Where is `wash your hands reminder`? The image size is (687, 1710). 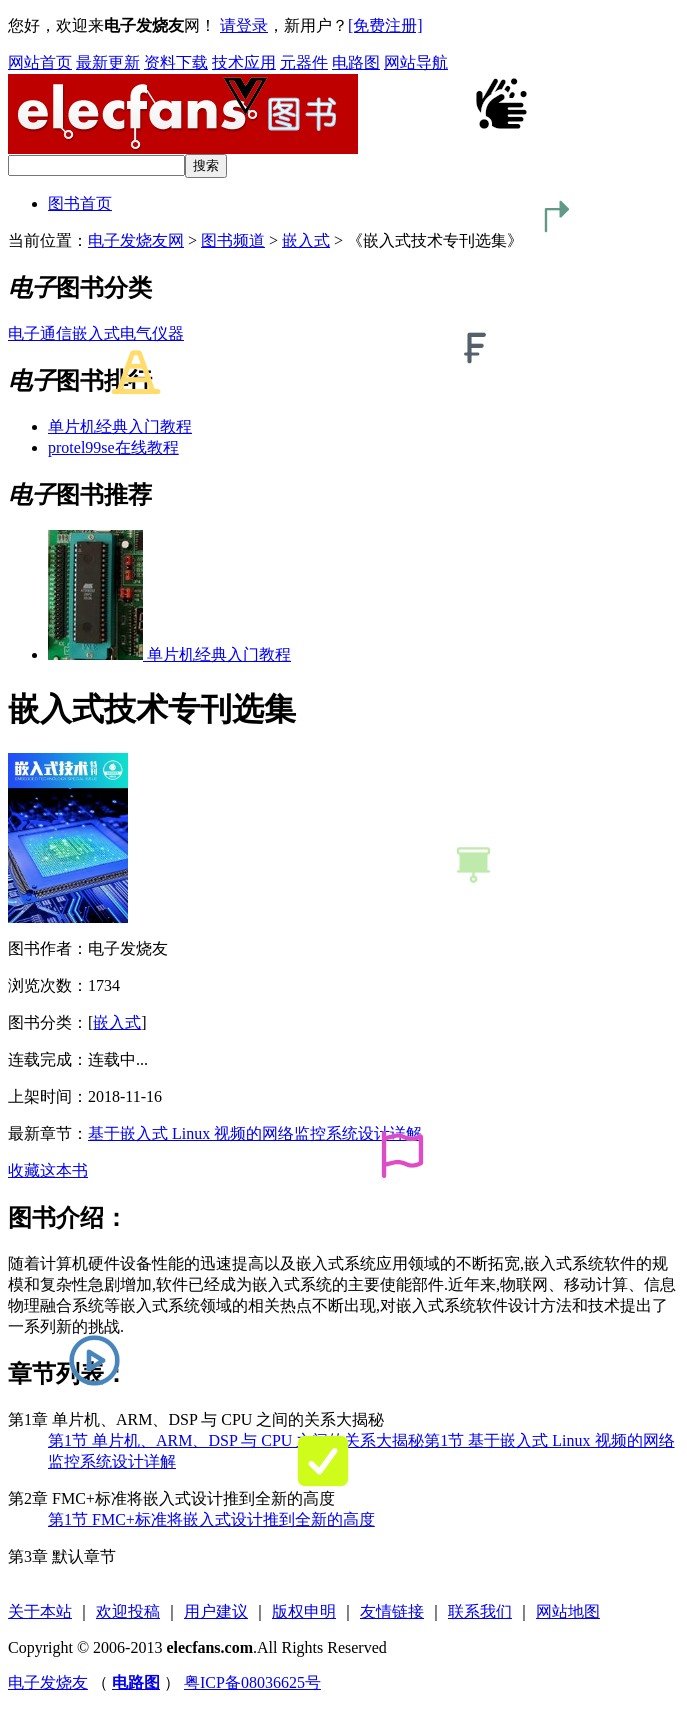 wash your hands reminder is located at coordinates (501, 103).